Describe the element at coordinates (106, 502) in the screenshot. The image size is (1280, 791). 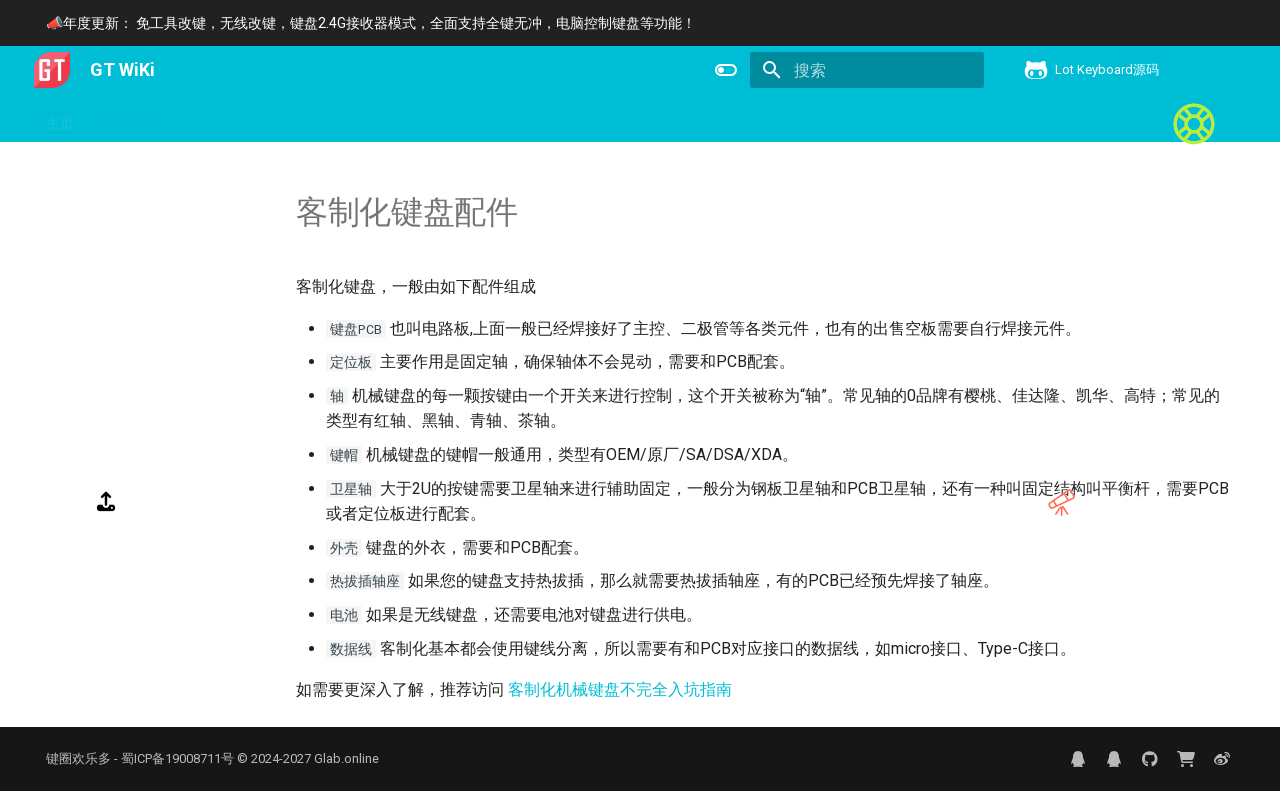
I see `upload a file or document` at that location.